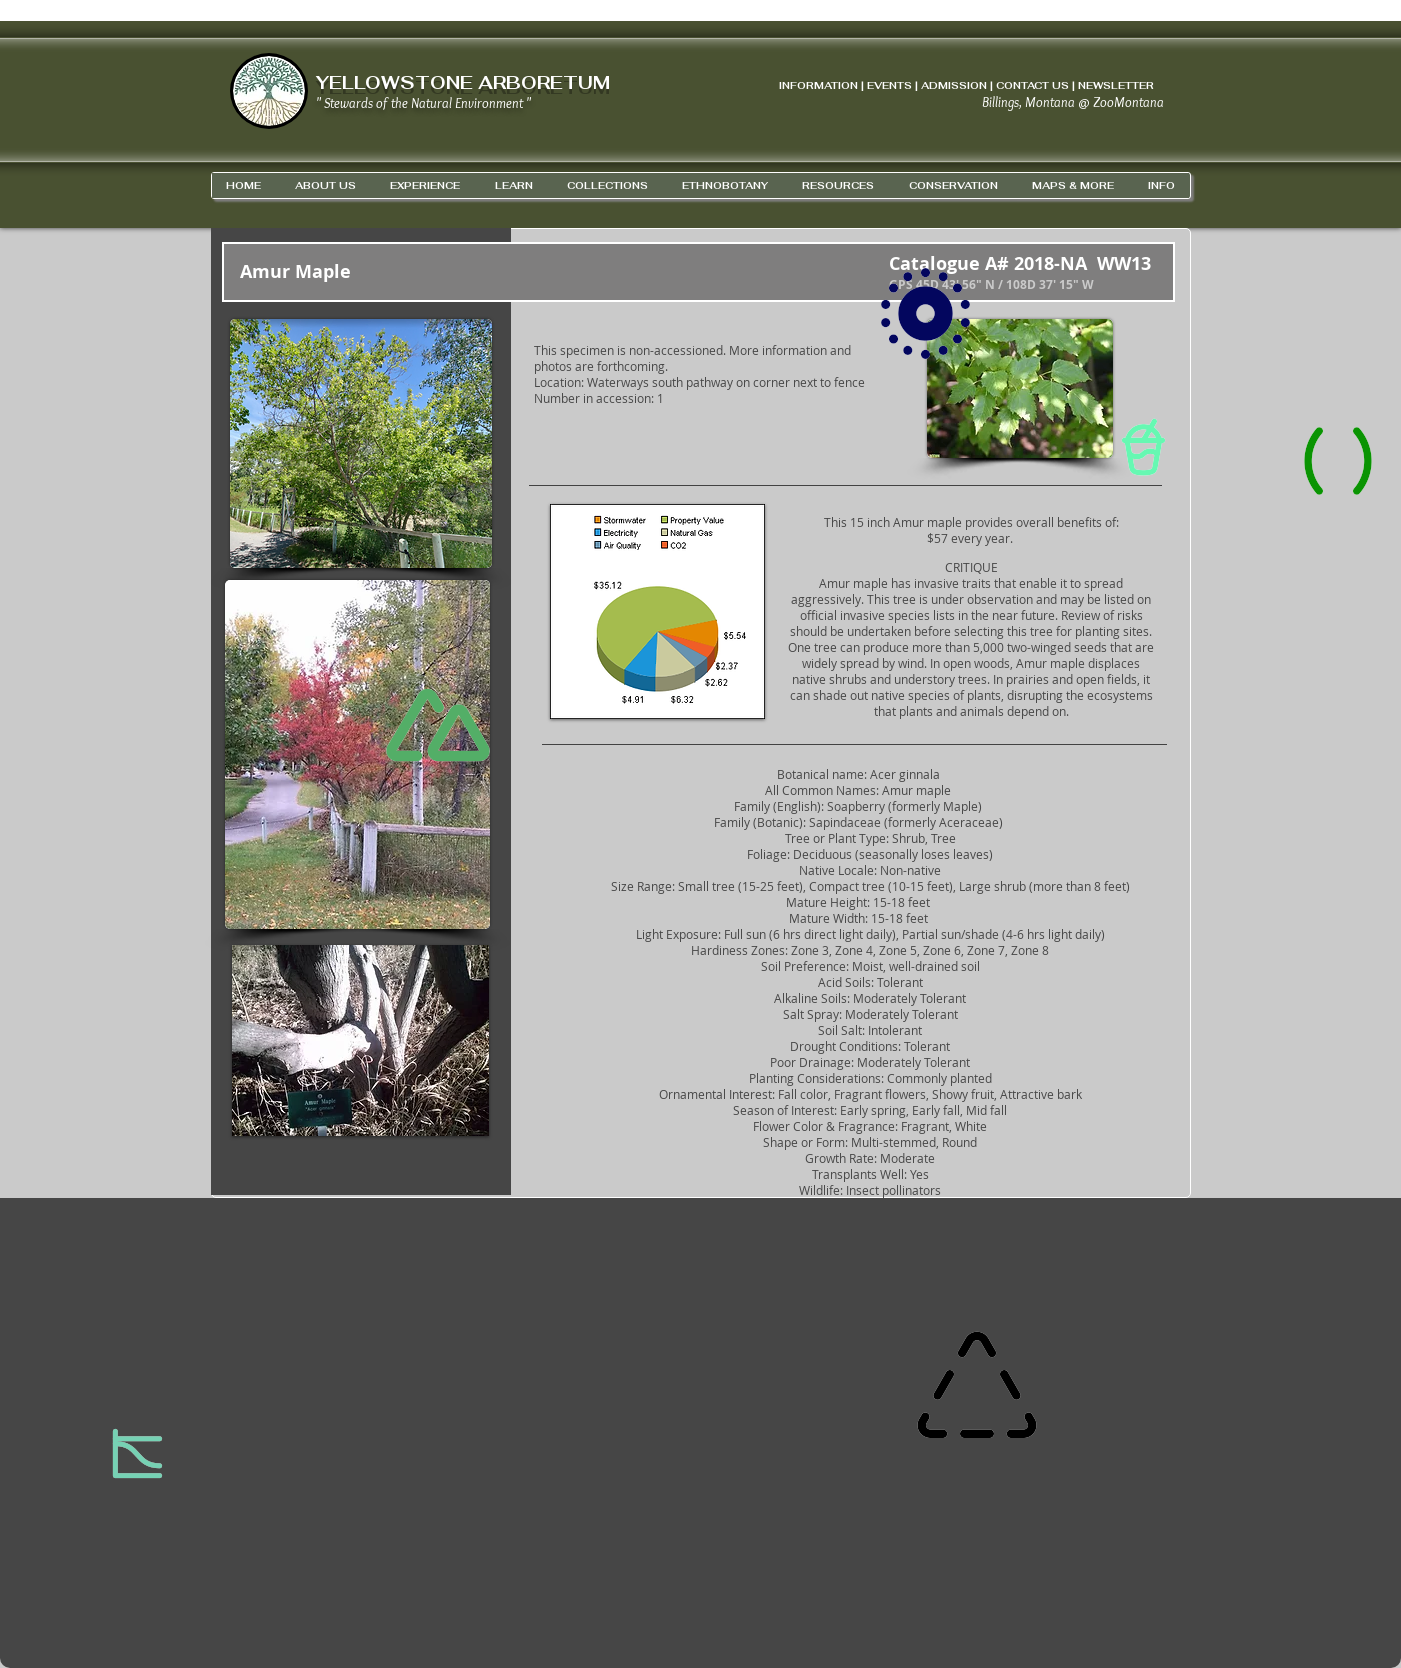  Describe the element at coordinates (438, 725) in the screenshot. I see `nuxt.js framework logo` at that location.